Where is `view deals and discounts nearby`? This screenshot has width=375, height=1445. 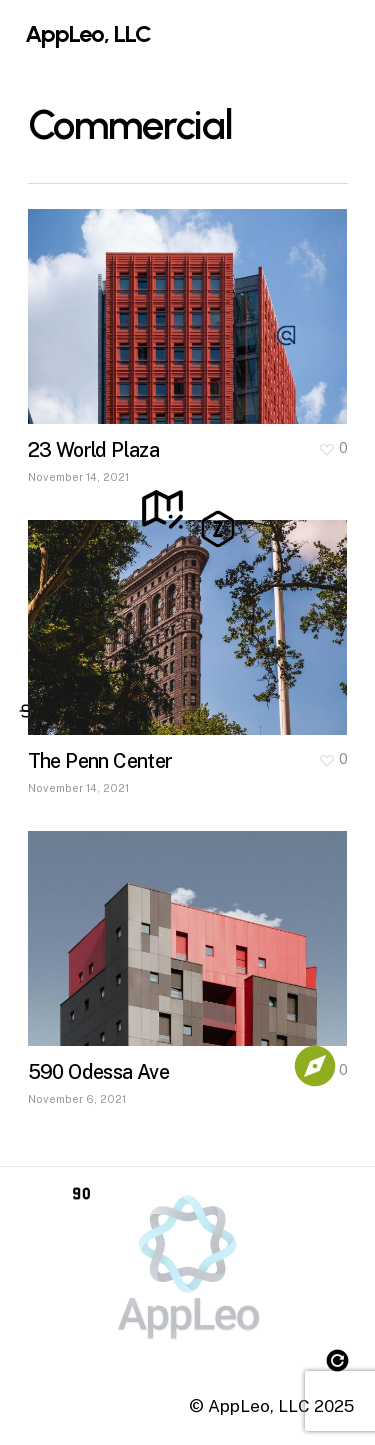
view deals and discounts nearby is located at coordinates (162, 508).